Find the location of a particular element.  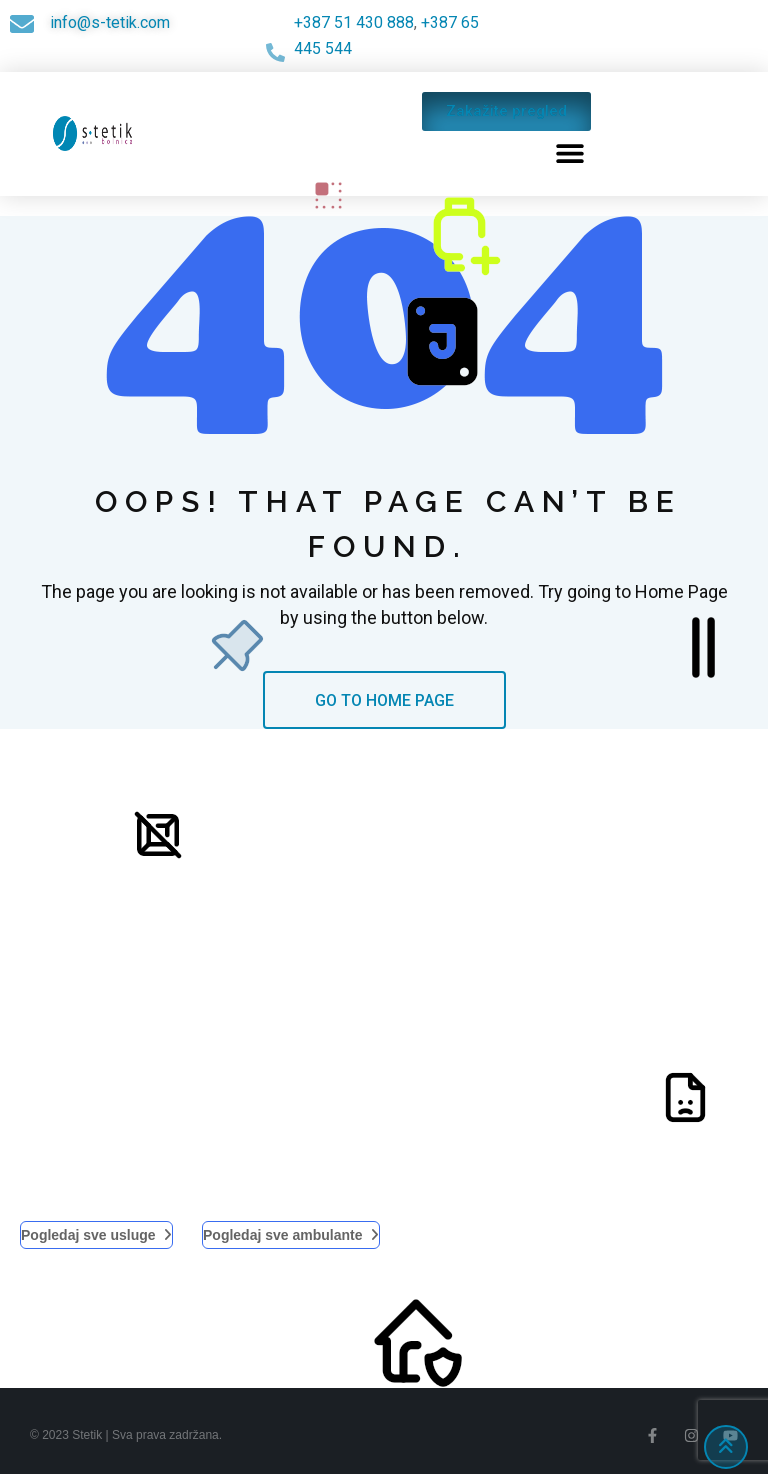

add a new smartwatch device is located at coordinates (459, 234).